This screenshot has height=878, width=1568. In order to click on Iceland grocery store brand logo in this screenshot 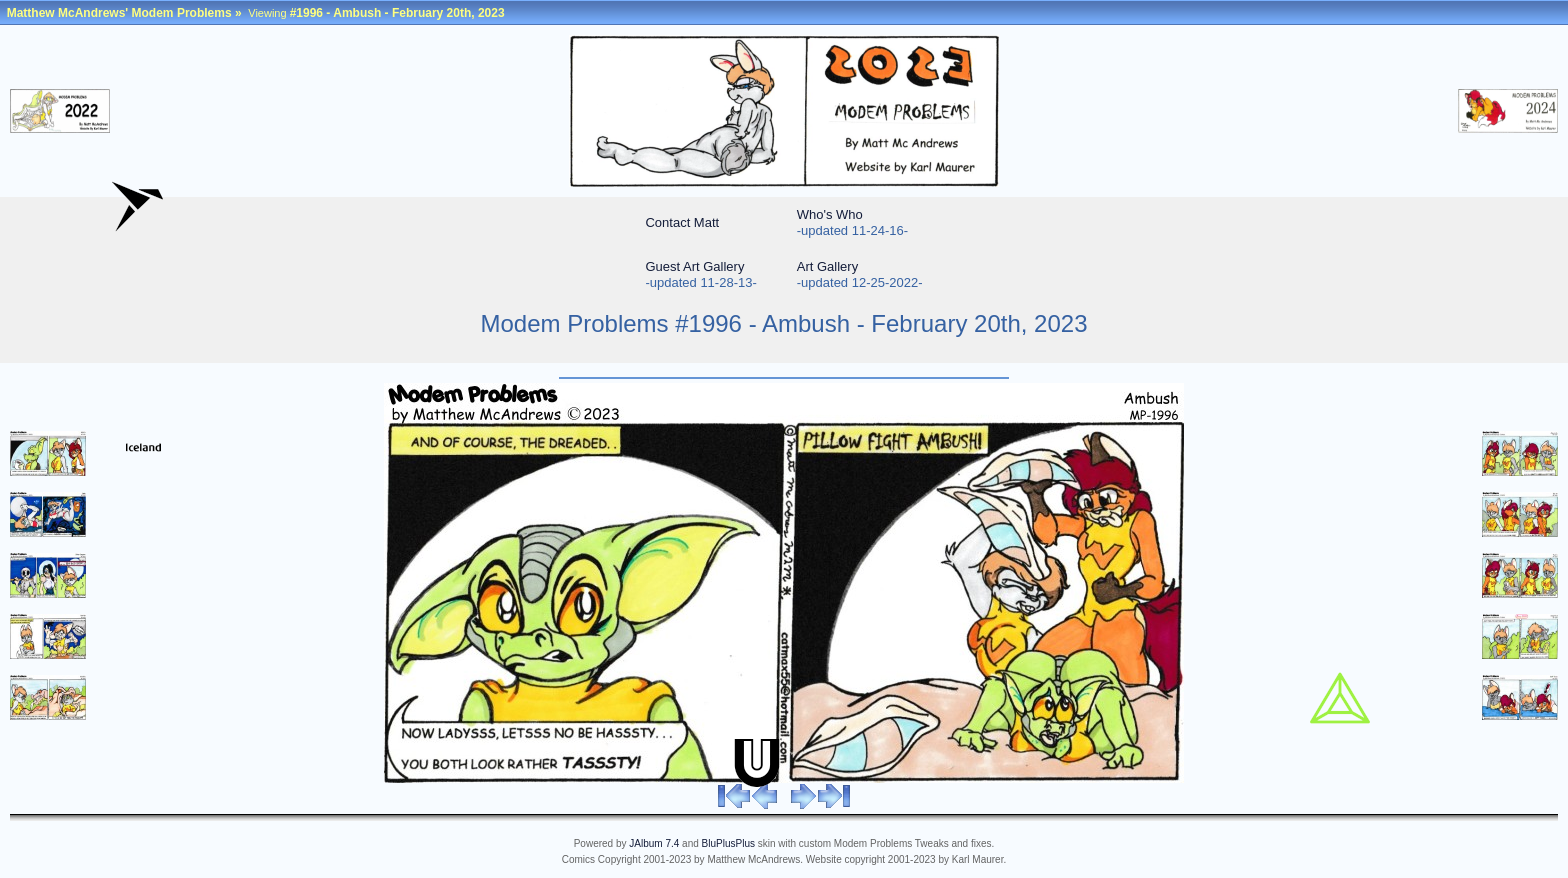, I will do `click(143, 447)`.